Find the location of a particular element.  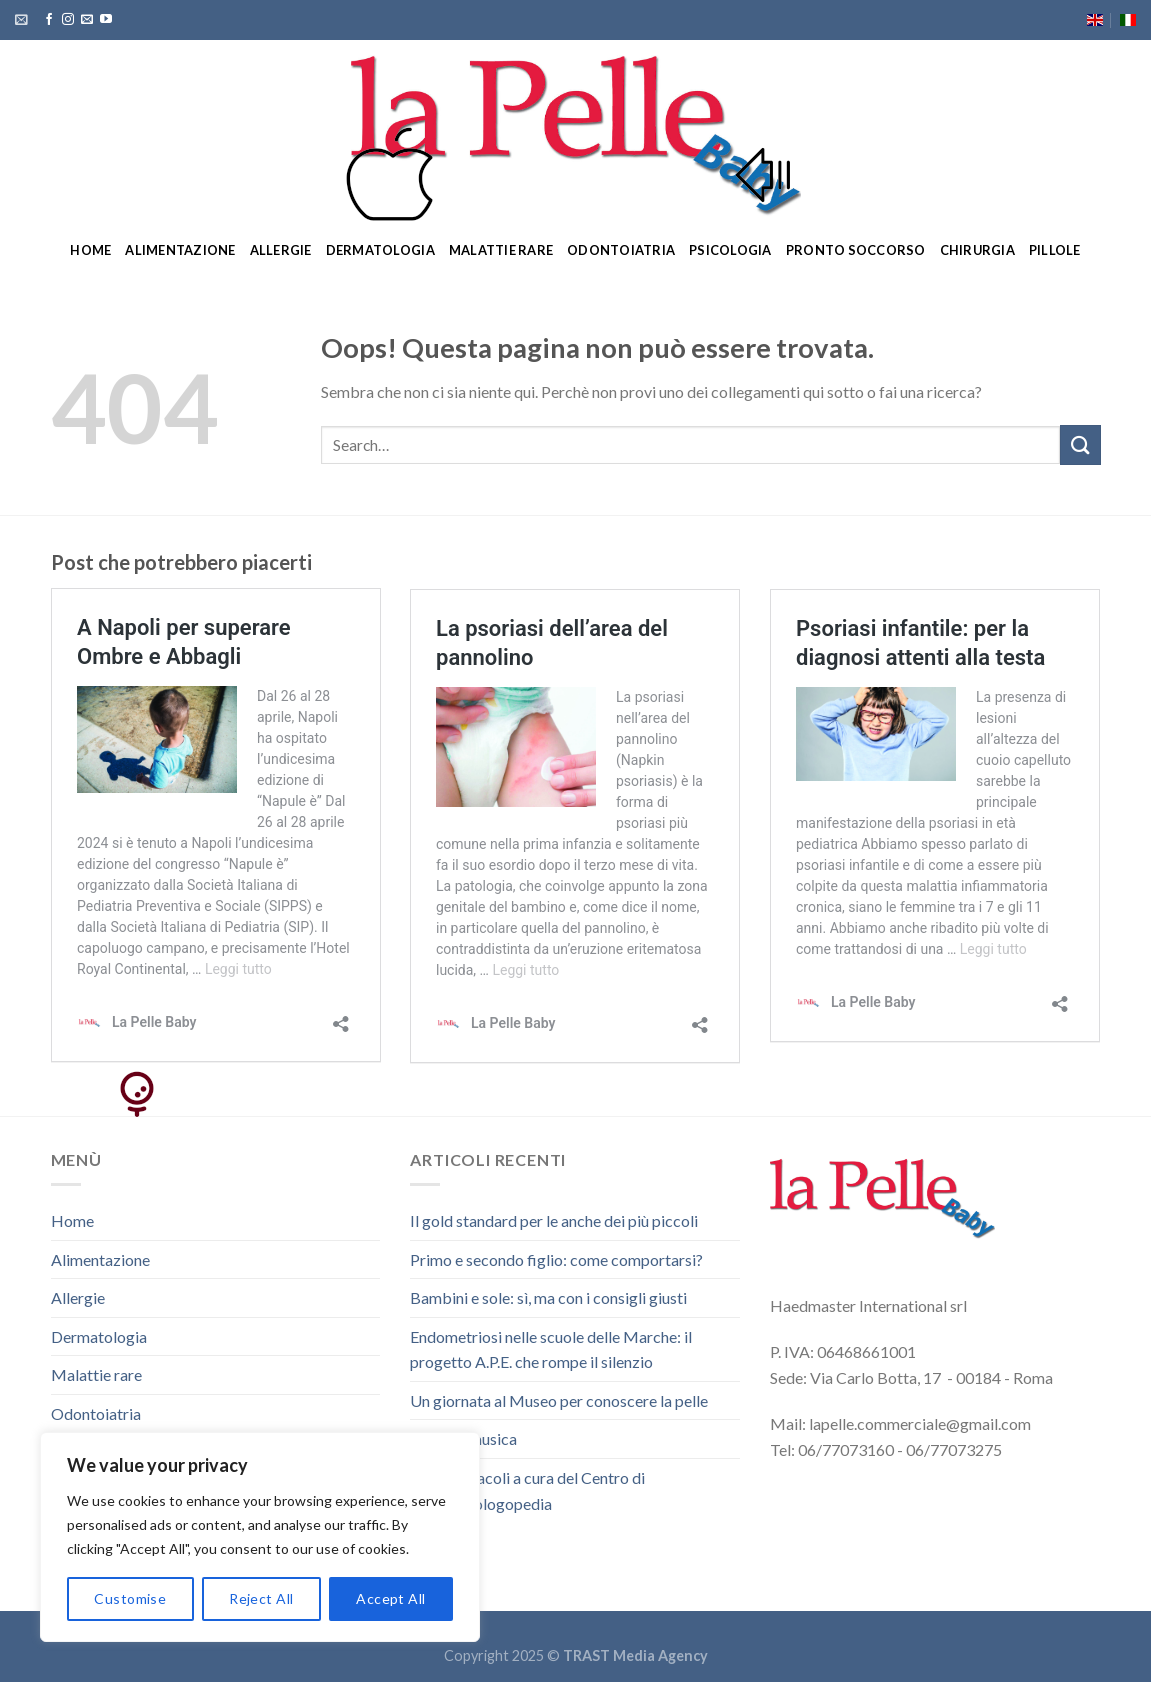

access golf-related features or content is located at coordinates (137, 1094).